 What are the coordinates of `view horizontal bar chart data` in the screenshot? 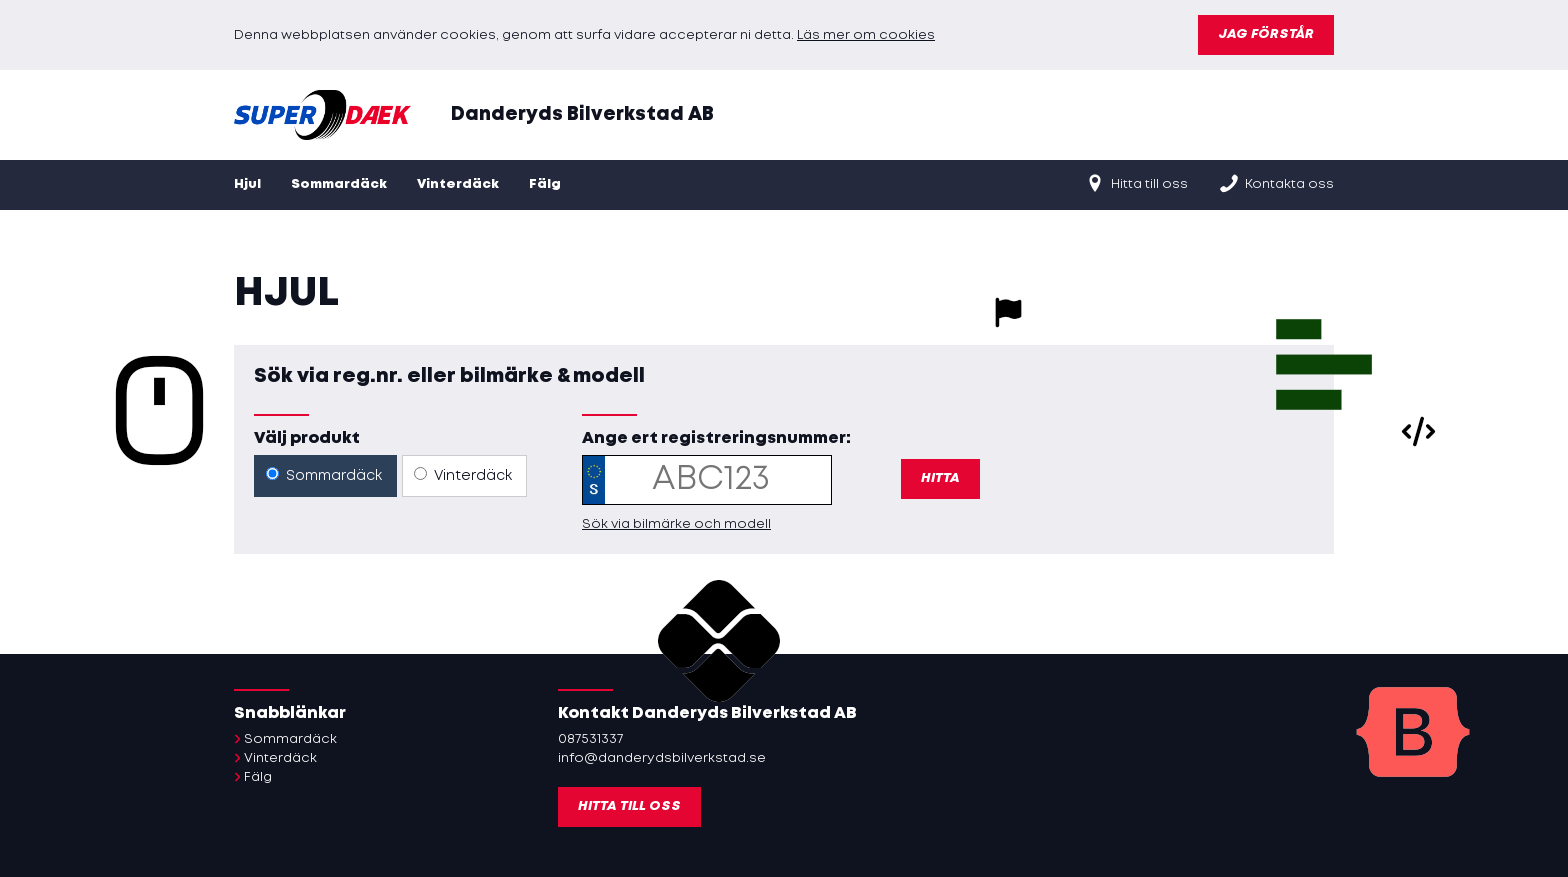 It's located at (1321, 364).